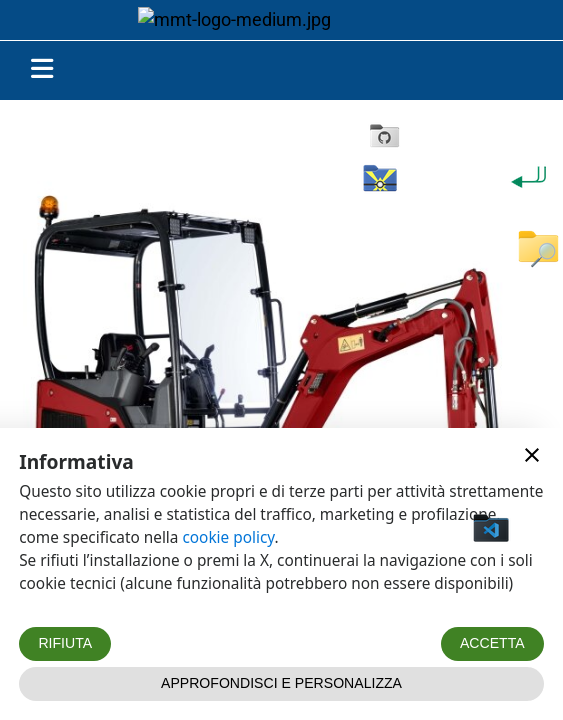 Image resolution: width=563 pixels, height=720 pixels. I want to click on open github repository folder, so click(384, 136).